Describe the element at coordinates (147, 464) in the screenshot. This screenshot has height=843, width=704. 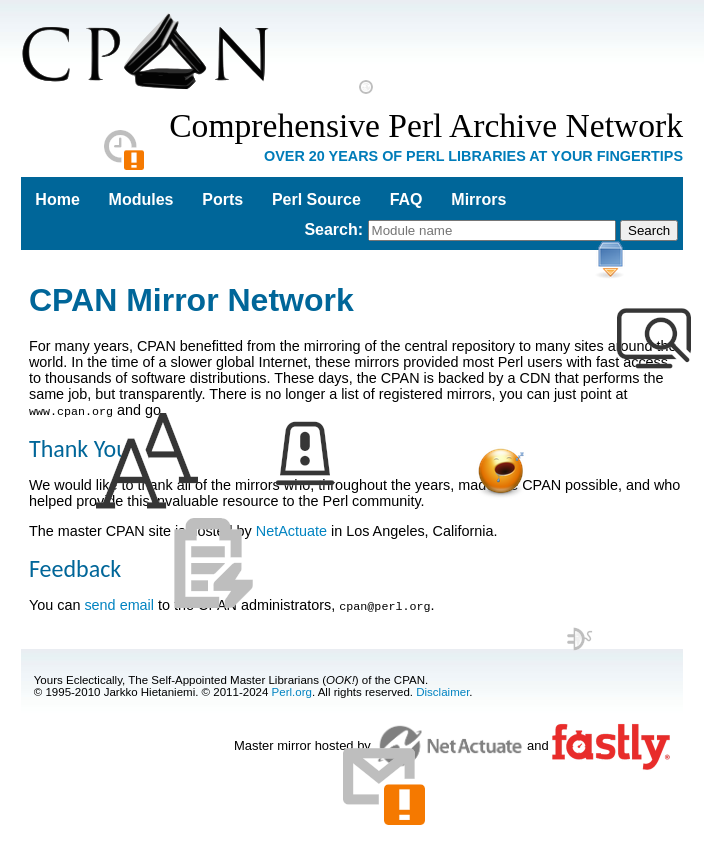
I see `access font settings and typography options` at that location.